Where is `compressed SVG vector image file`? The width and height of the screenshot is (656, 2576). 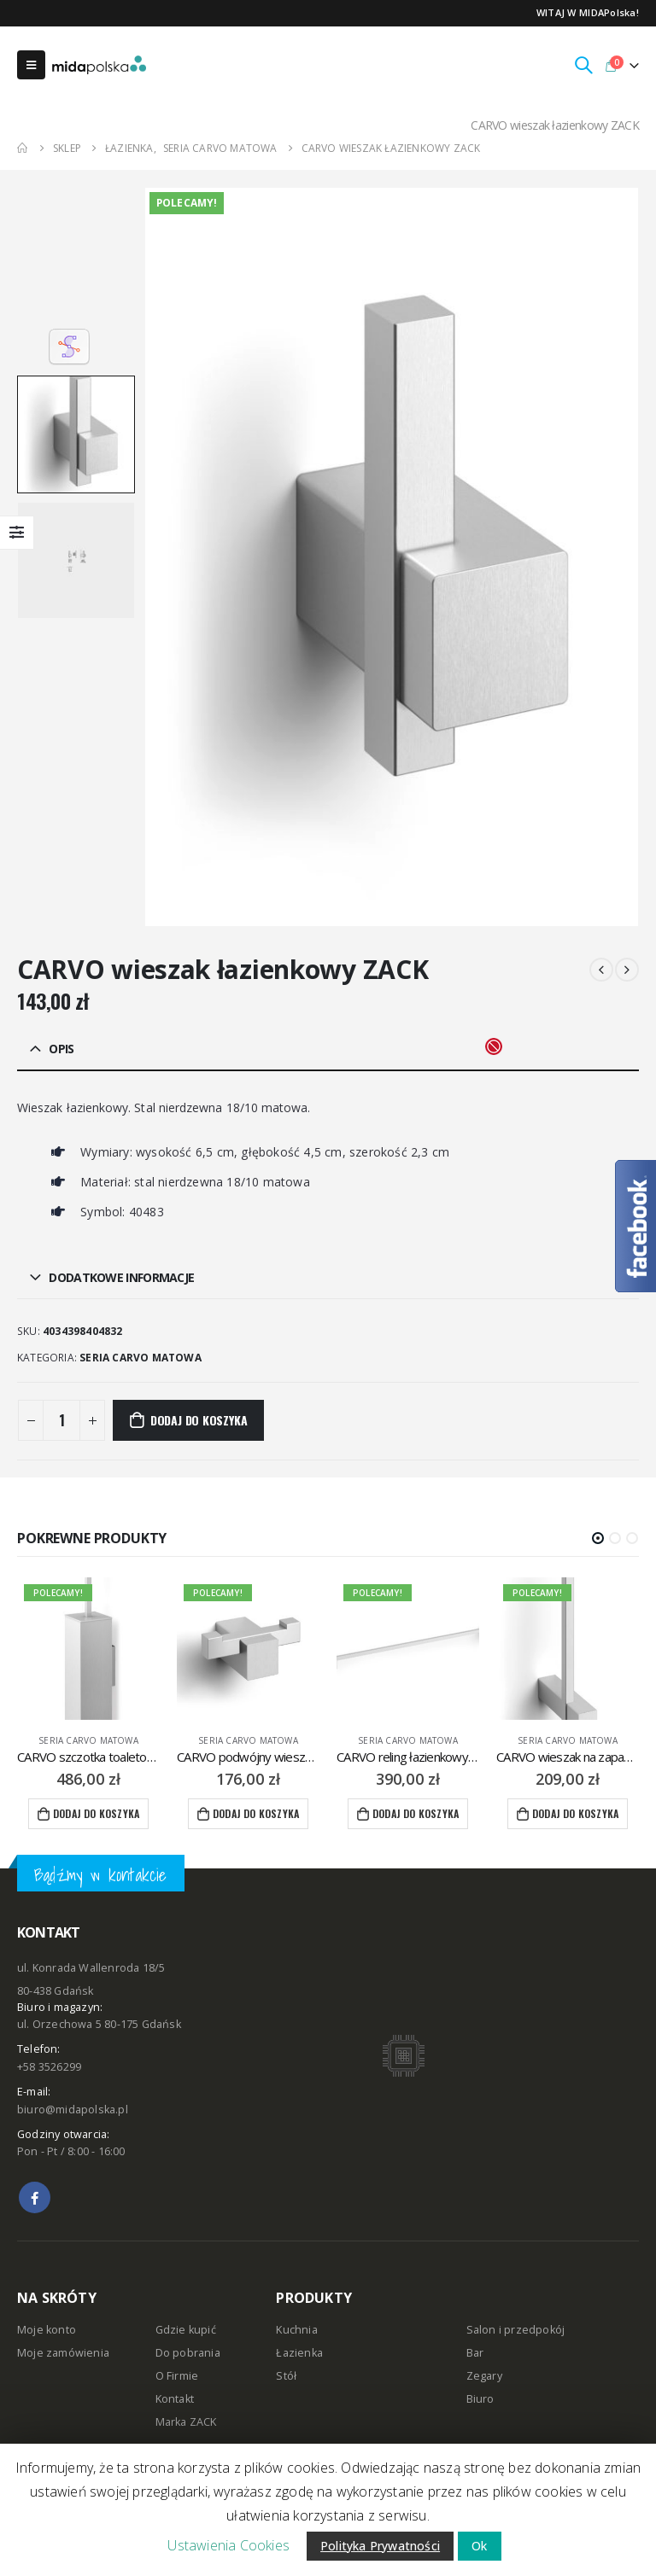 compressed SVG vector image file is located at coordinates (69, 346).